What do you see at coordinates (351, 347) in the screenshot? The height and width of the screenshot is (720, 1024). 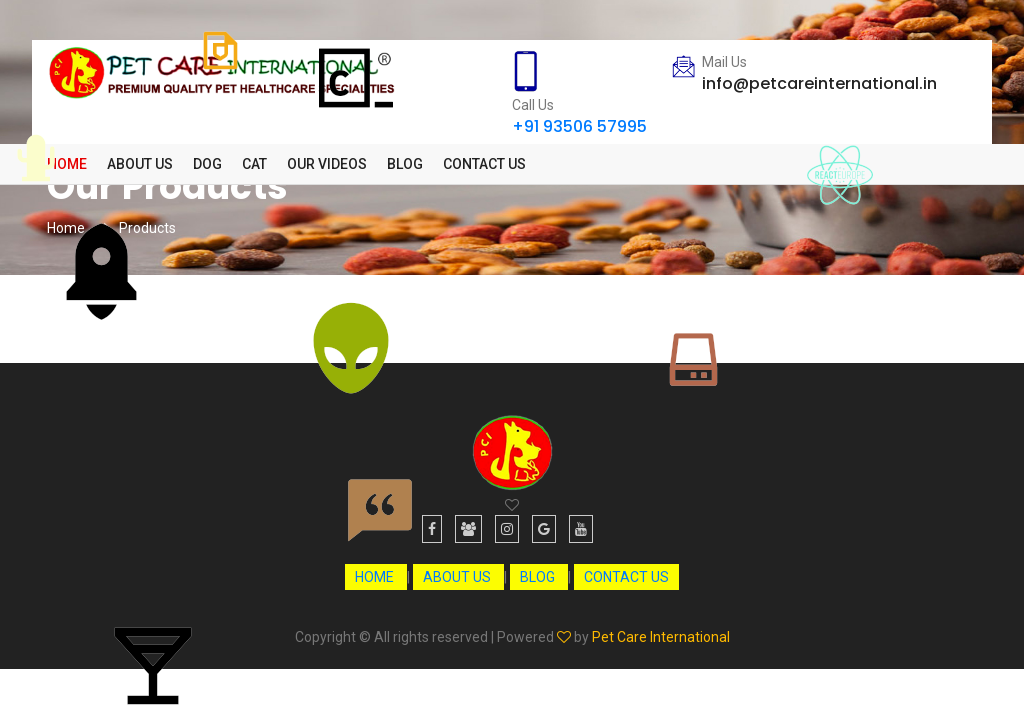 I see `extraterrestrial or sci-fi themed content` at bounding box center [351, 347].